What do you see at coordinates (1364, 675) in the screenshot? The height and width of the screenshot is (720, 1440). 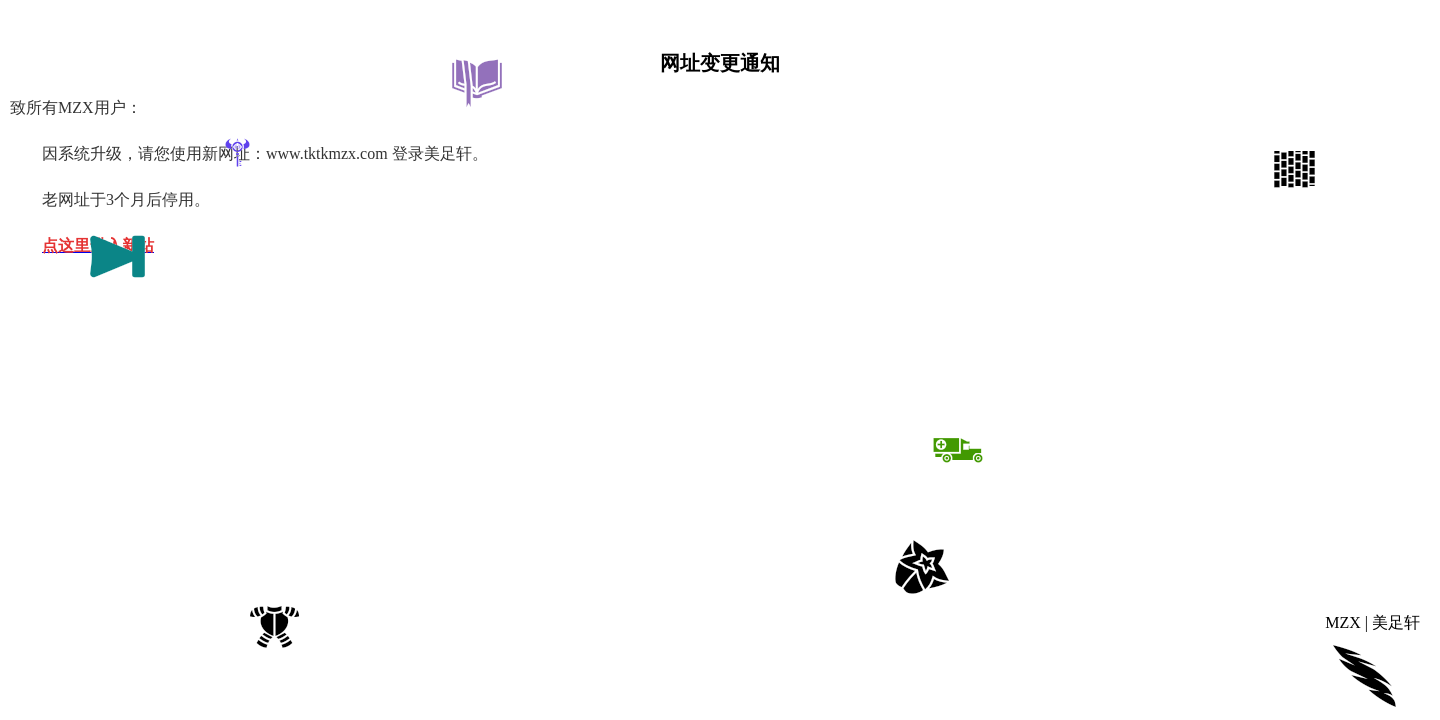 I see `indicates a critical hit or piercing damage in combat` at bounding box center [1364, 675].